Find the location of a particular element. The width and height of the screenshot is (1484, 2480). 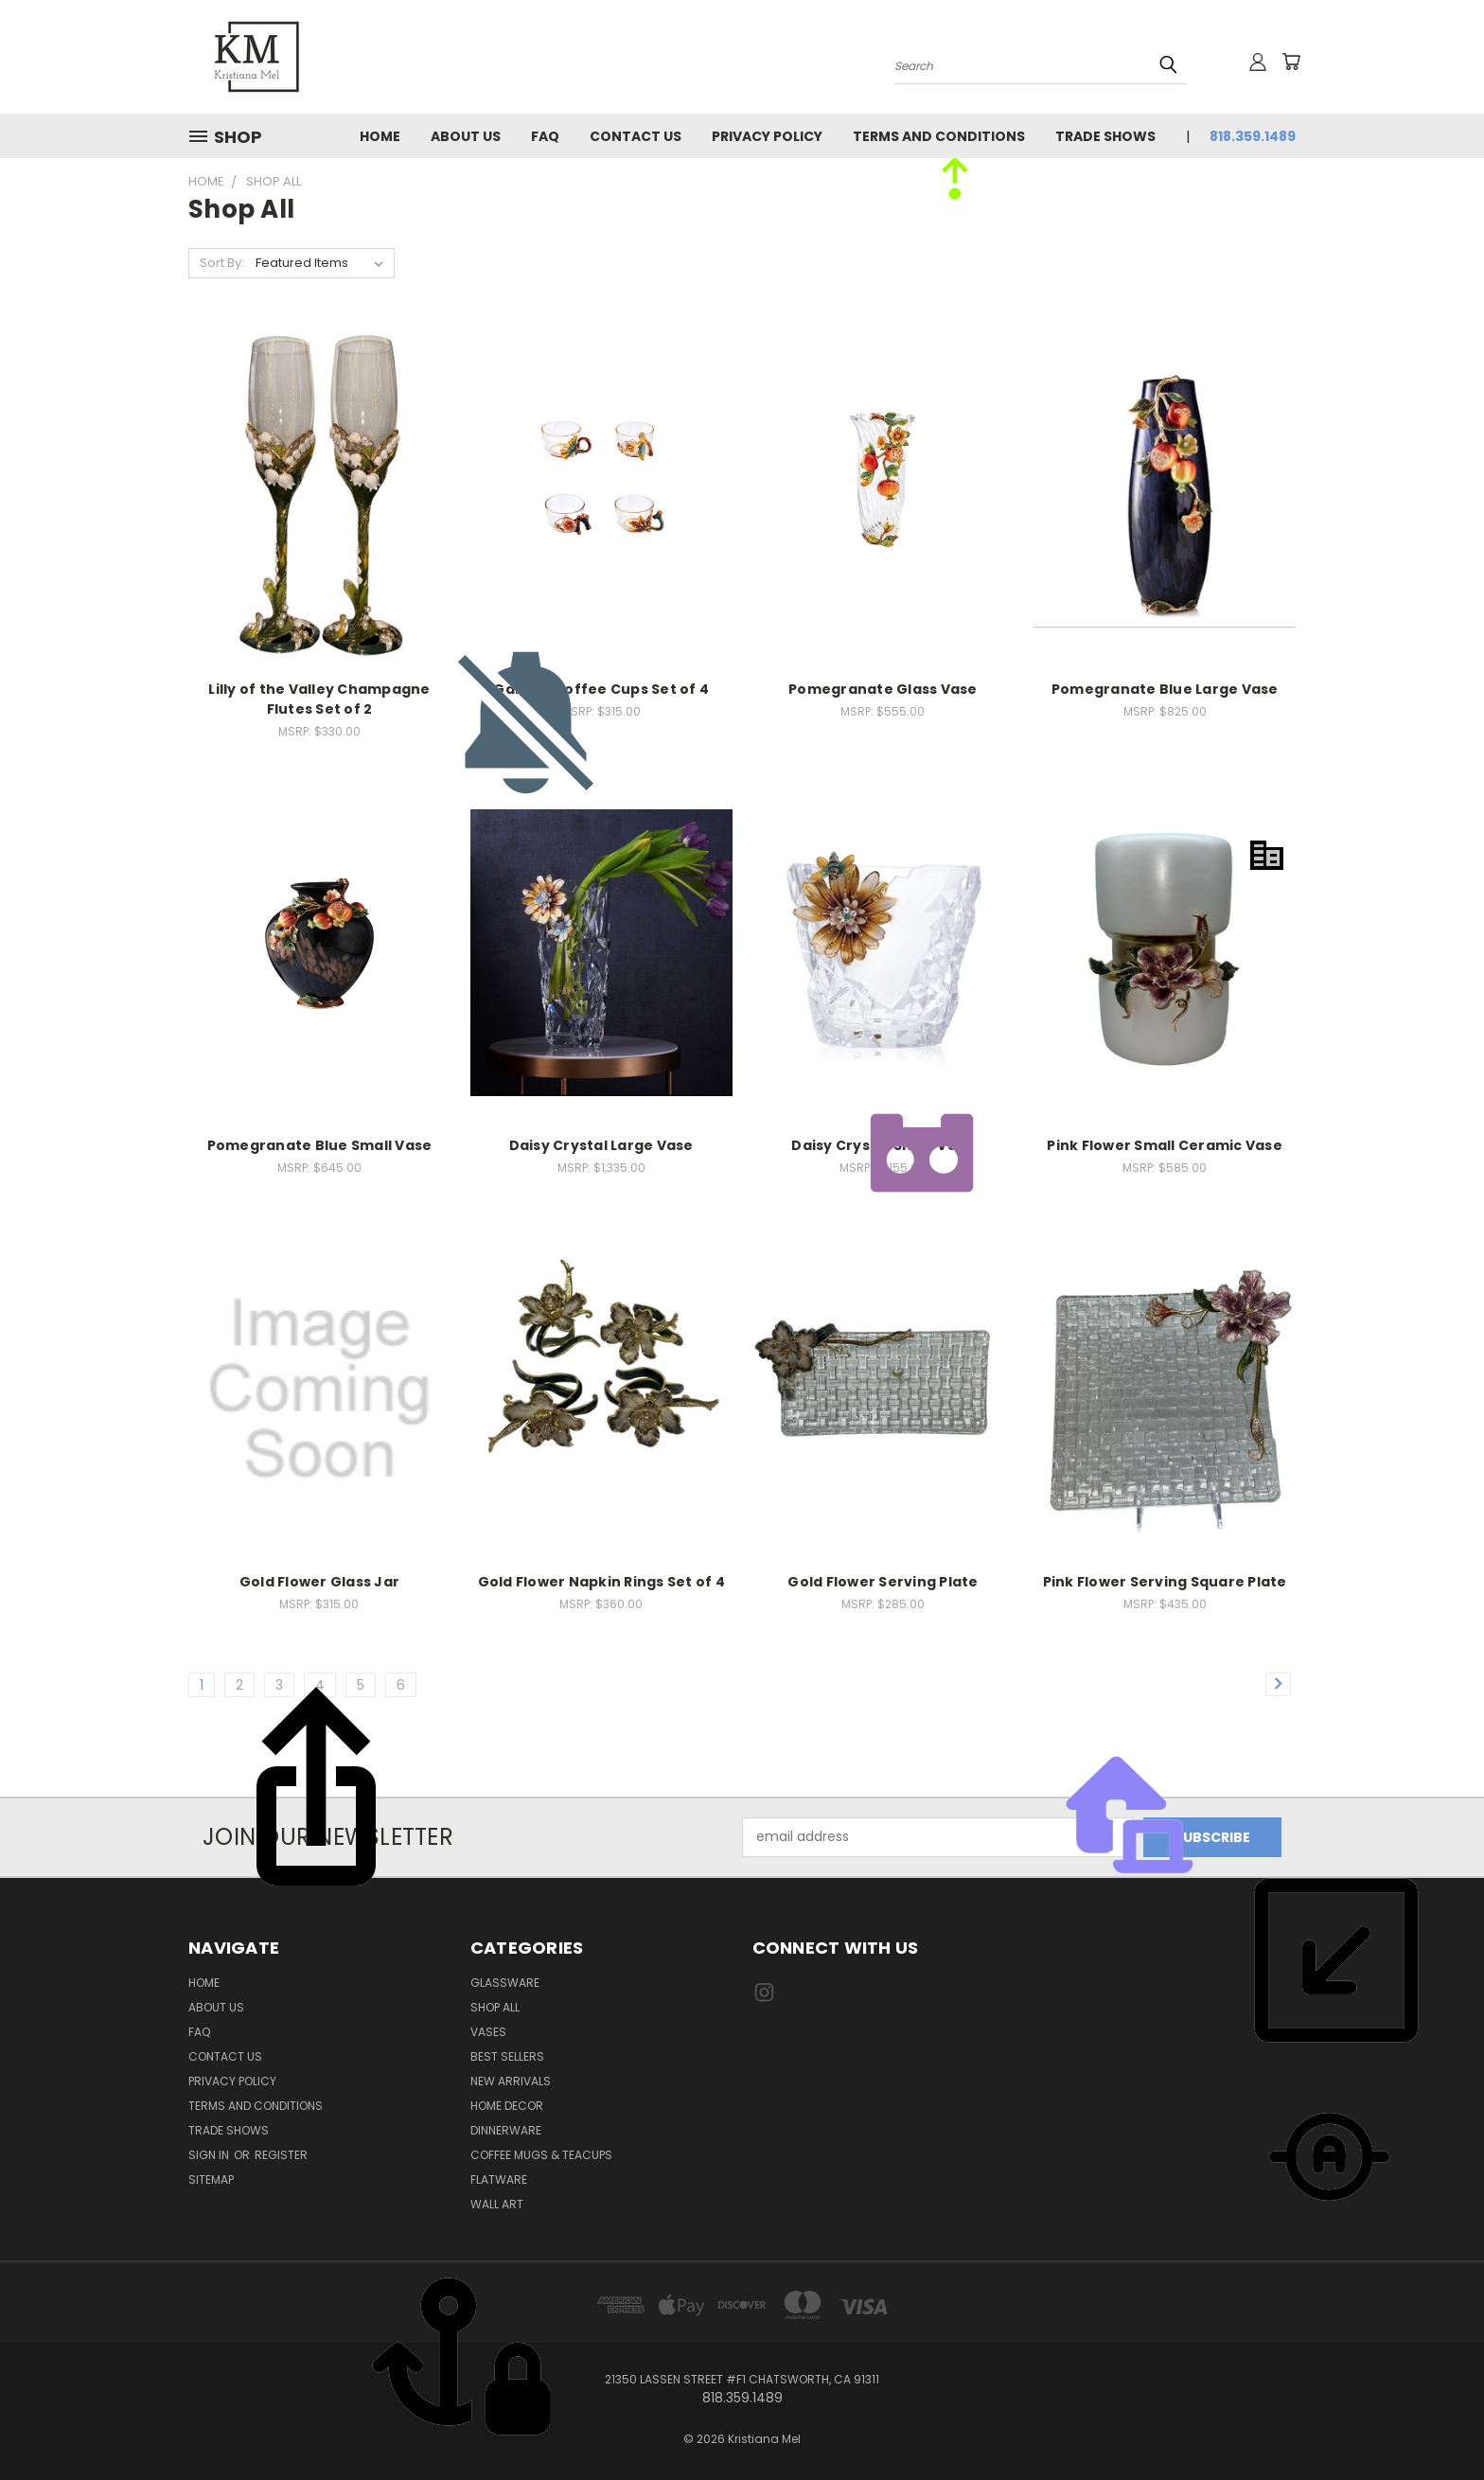

lock or secure an anchor point is located at coordinates (457, 2351).